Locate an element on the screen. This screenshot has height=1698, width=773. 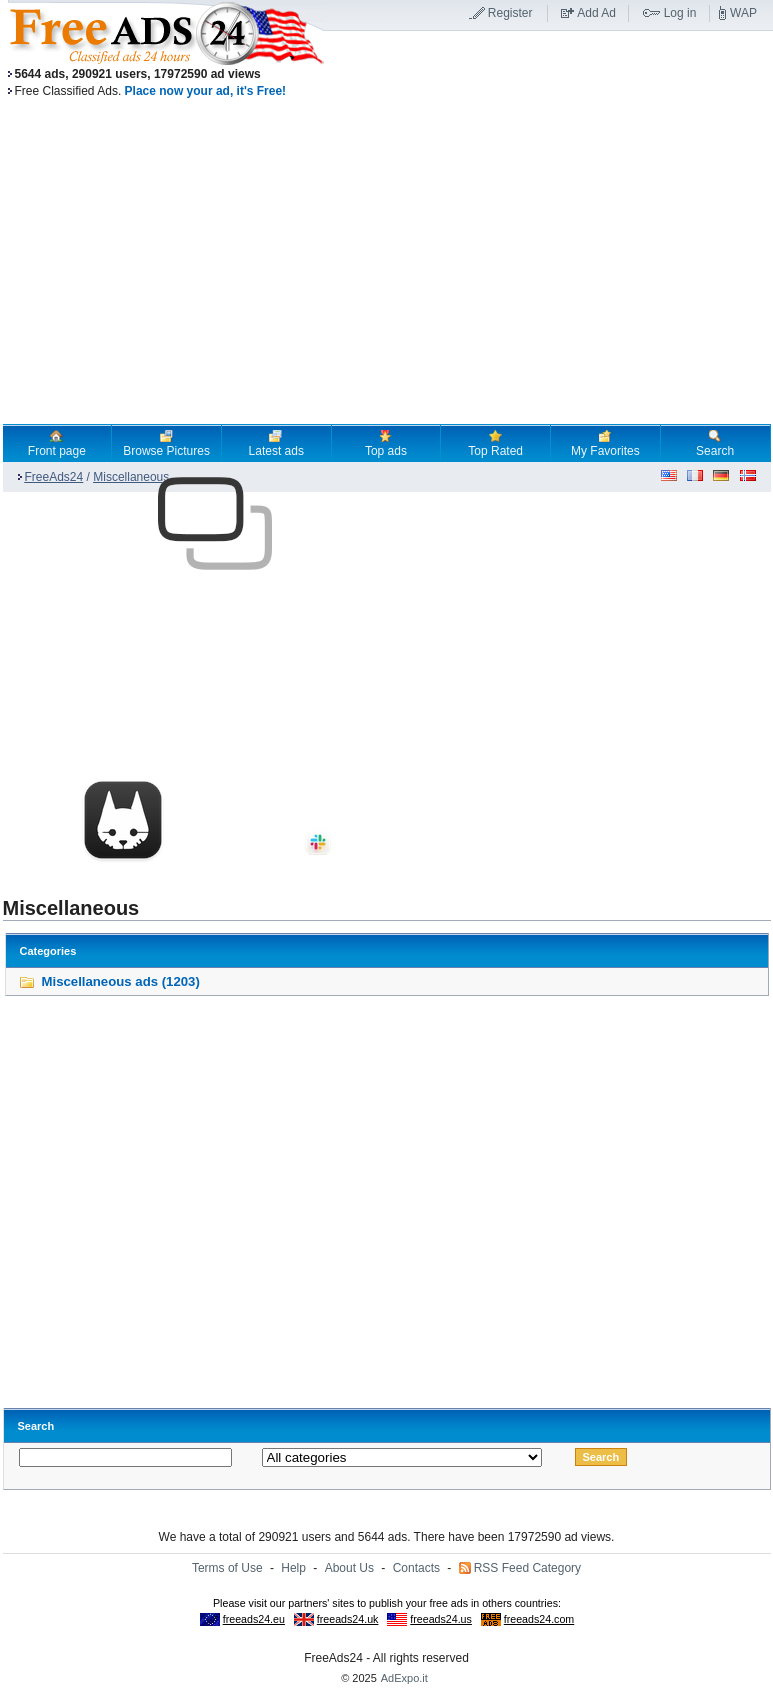
open Slack messaging app is located at coordinates (318, 842).